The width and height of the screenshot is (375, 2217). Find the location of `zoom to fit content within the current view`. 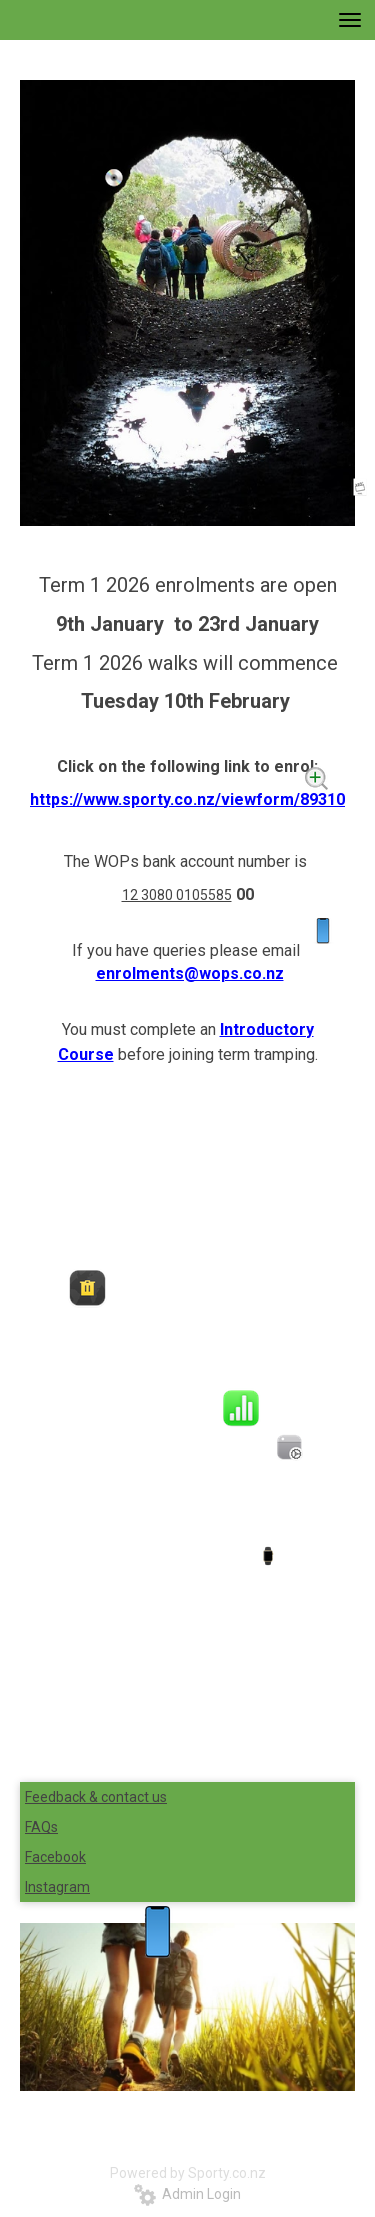

zoom to fit content within the current view is located at coordinates (316, 778).